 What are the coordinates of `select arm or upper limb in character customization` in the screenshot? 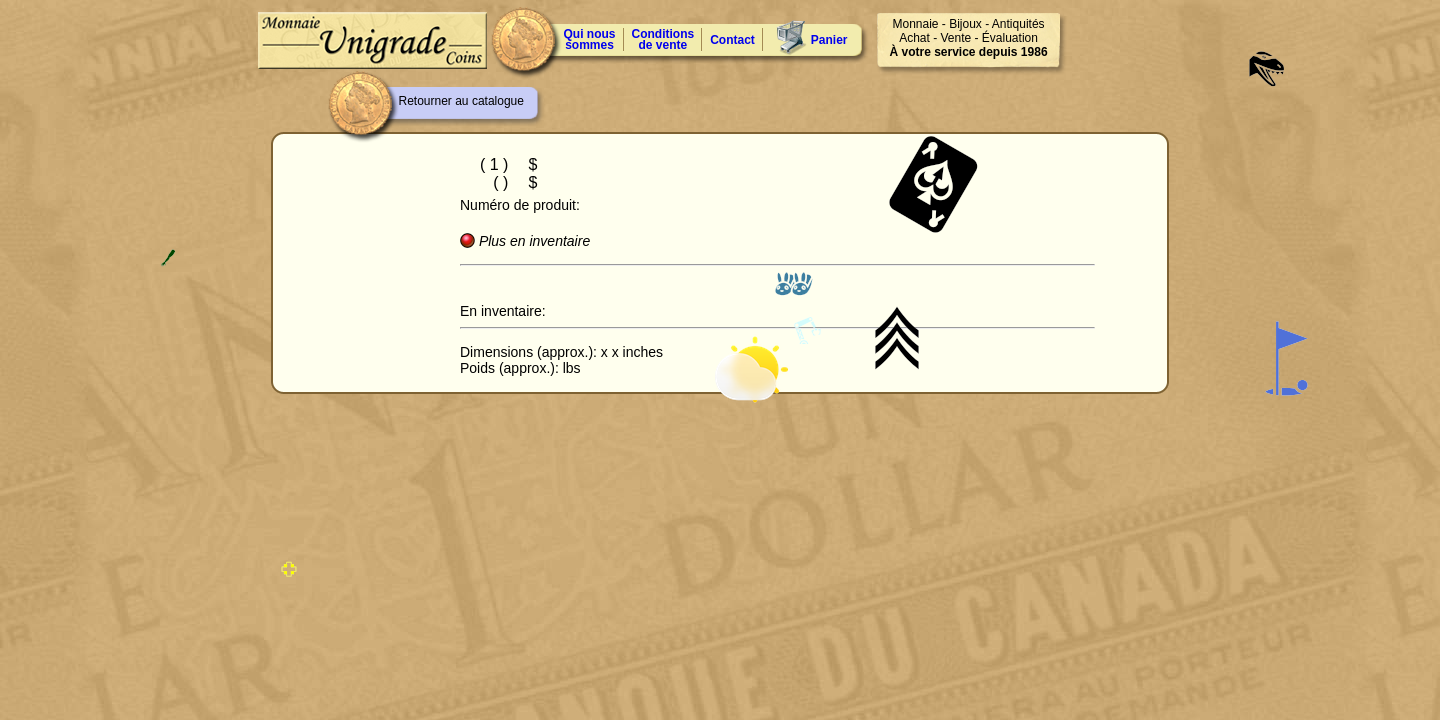 It's located at (168, 258).